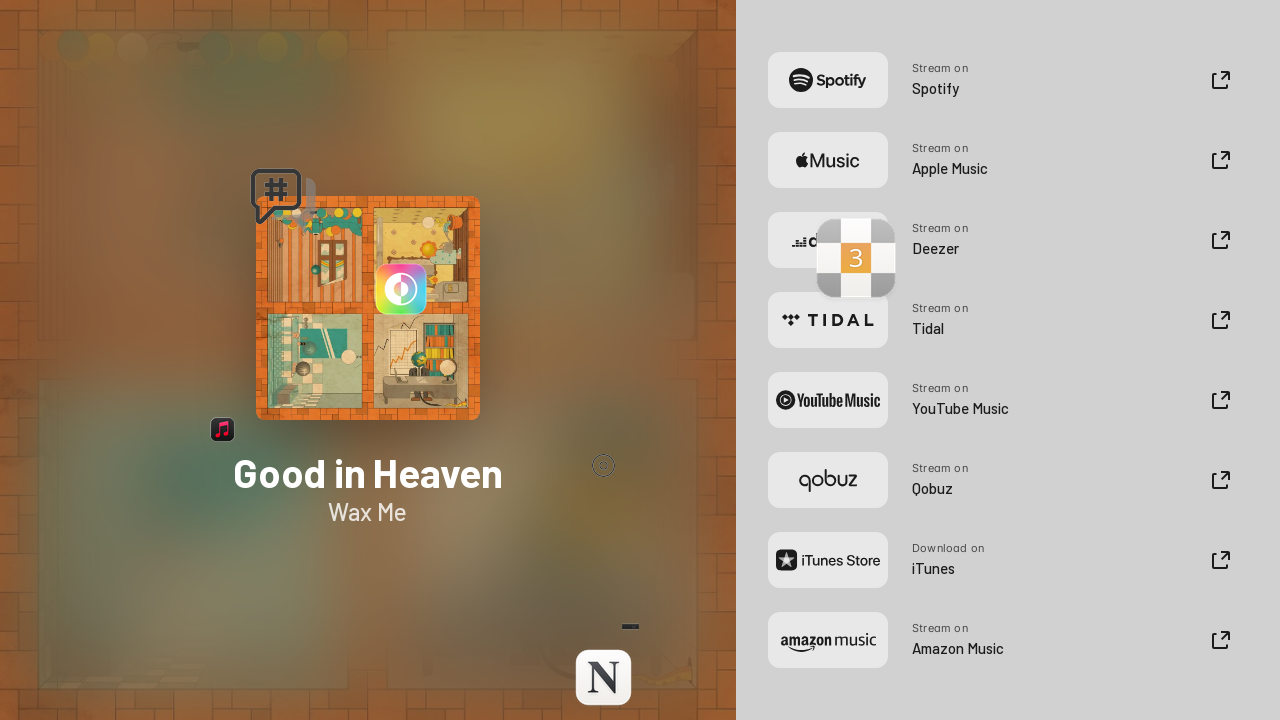 This screenshot has height=720, width=1280. I want to click on open polari irc chat application, so click(283, 201).